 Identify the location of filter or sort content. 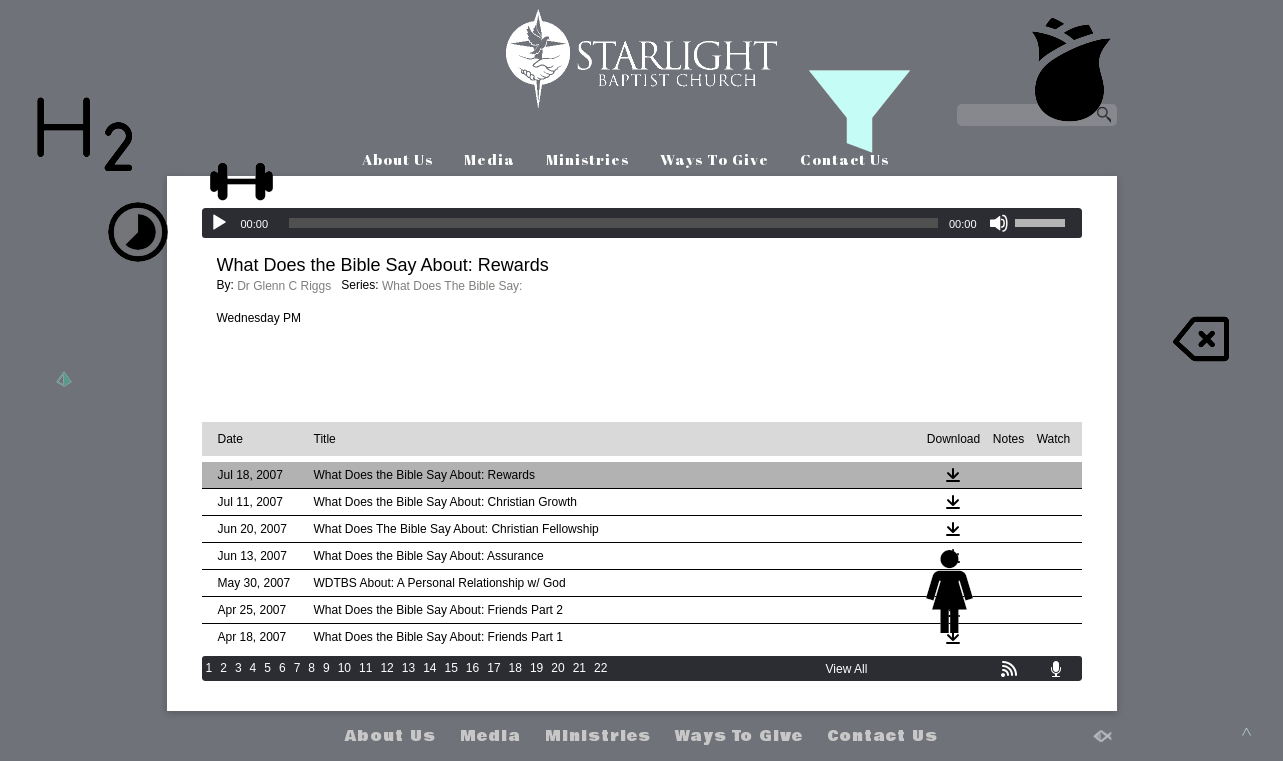
(859, 111).